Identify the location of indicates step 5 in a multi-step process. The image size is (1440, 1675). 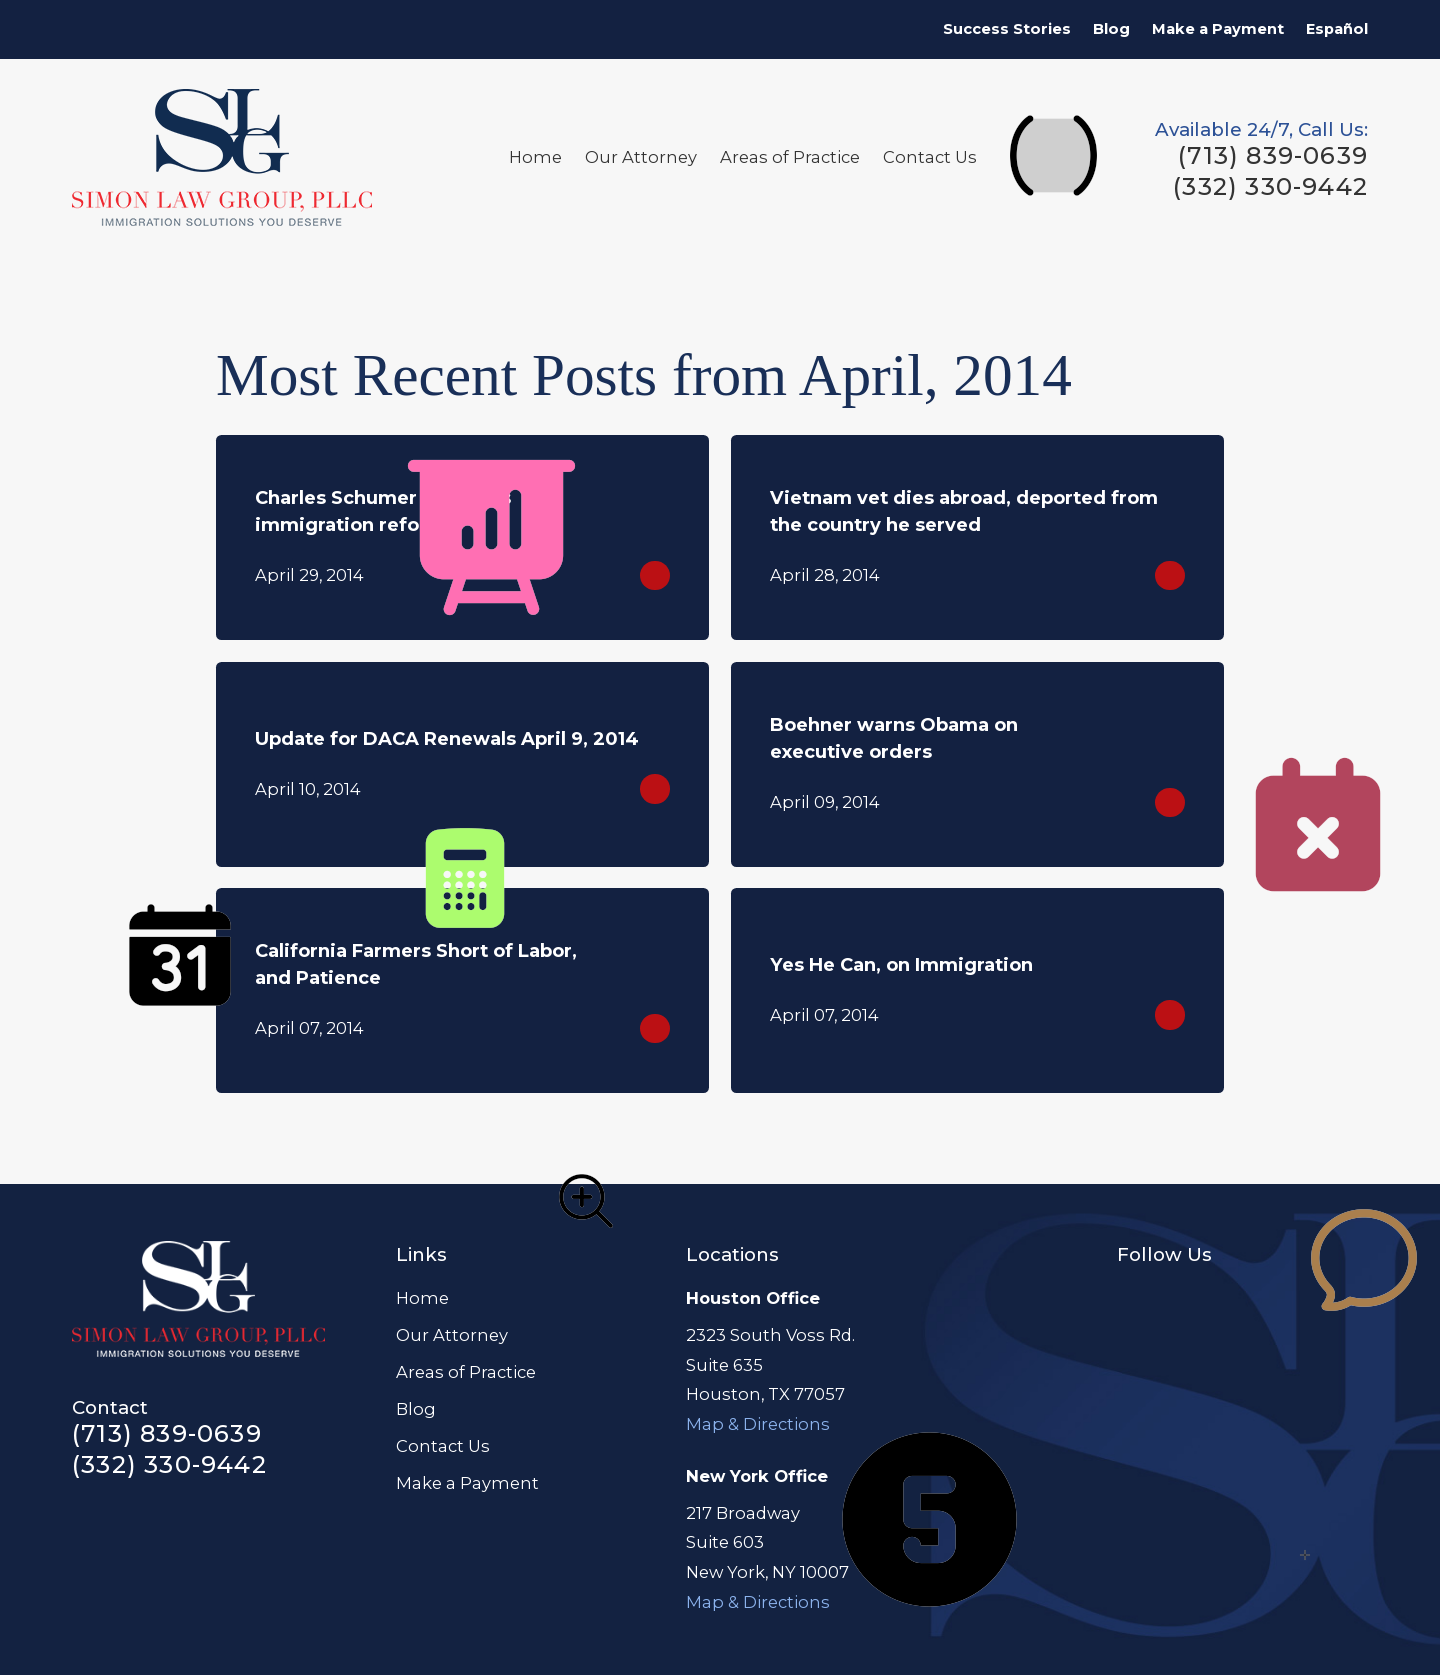
(929, 1519).